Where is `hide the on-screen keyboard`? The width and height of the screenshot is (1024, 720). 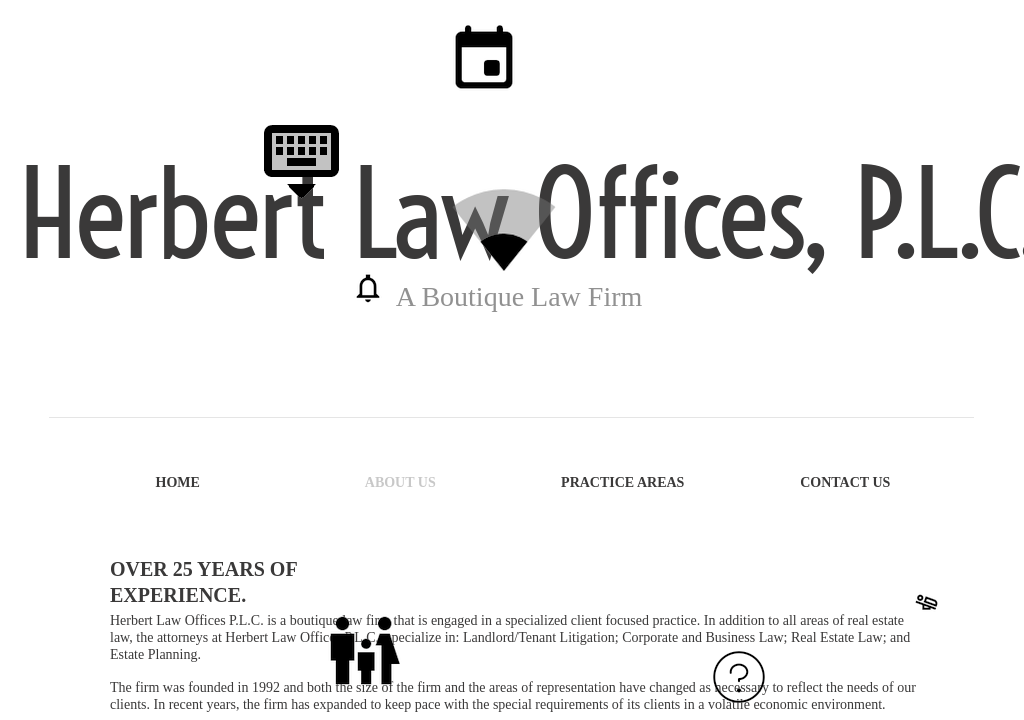
hide the on-screen keyboard is located at coordinates (301, 158).